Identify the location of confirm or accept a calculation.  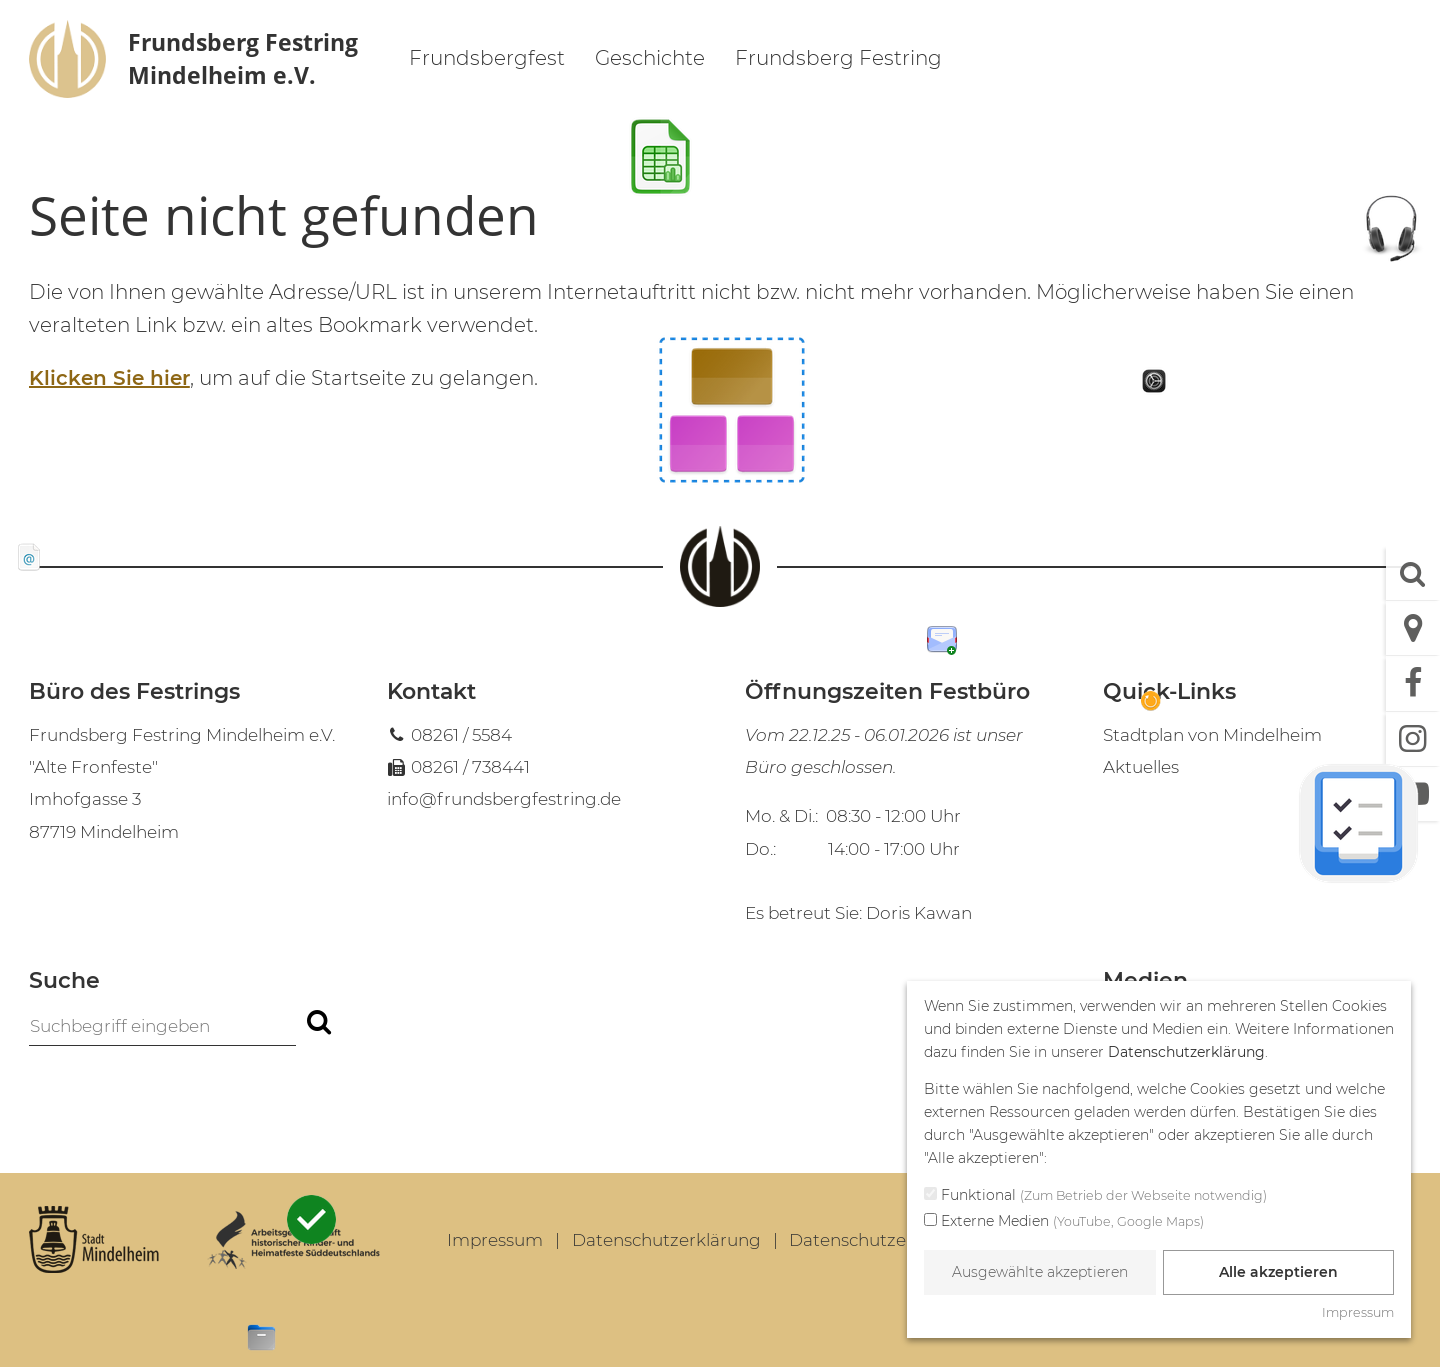
(311, 1219).